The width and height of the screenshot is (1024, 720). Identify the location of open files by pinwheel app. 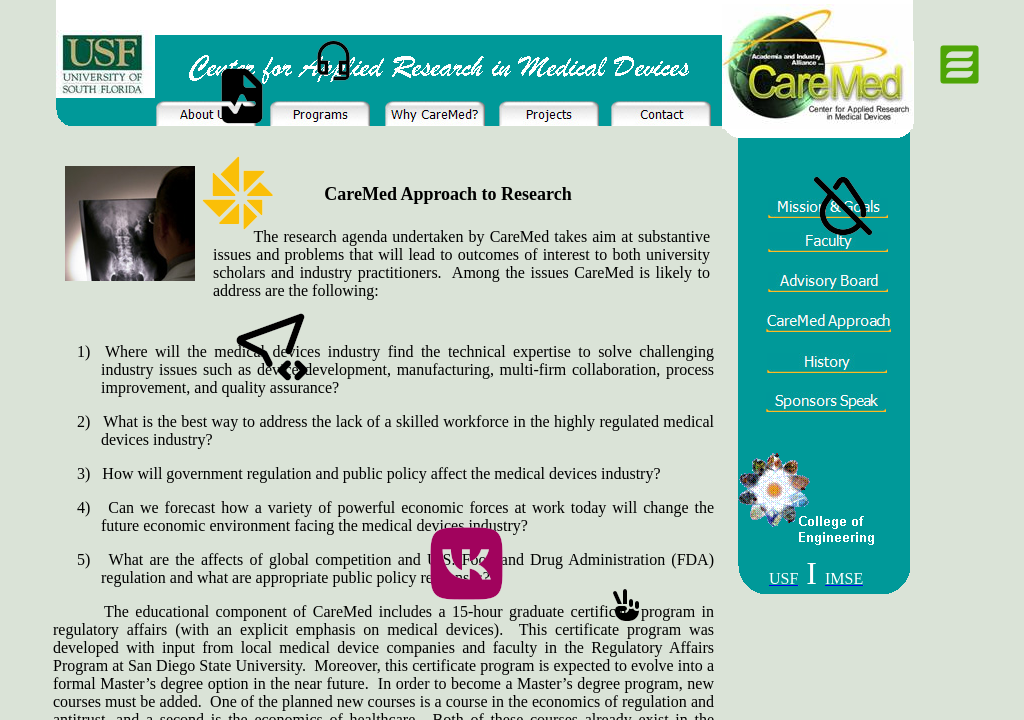
(238, 193).